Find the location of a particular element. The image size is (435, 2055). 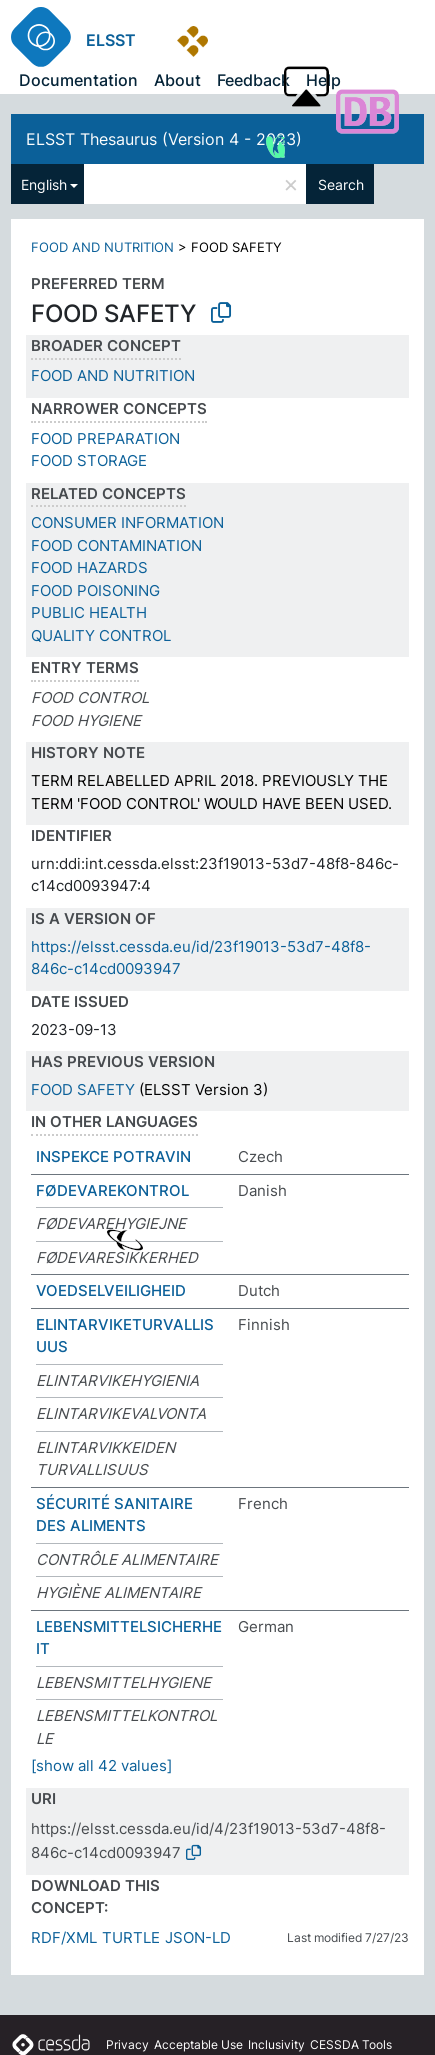

deutsche bahn logo - german railway company is located at coordinates (367, 111).